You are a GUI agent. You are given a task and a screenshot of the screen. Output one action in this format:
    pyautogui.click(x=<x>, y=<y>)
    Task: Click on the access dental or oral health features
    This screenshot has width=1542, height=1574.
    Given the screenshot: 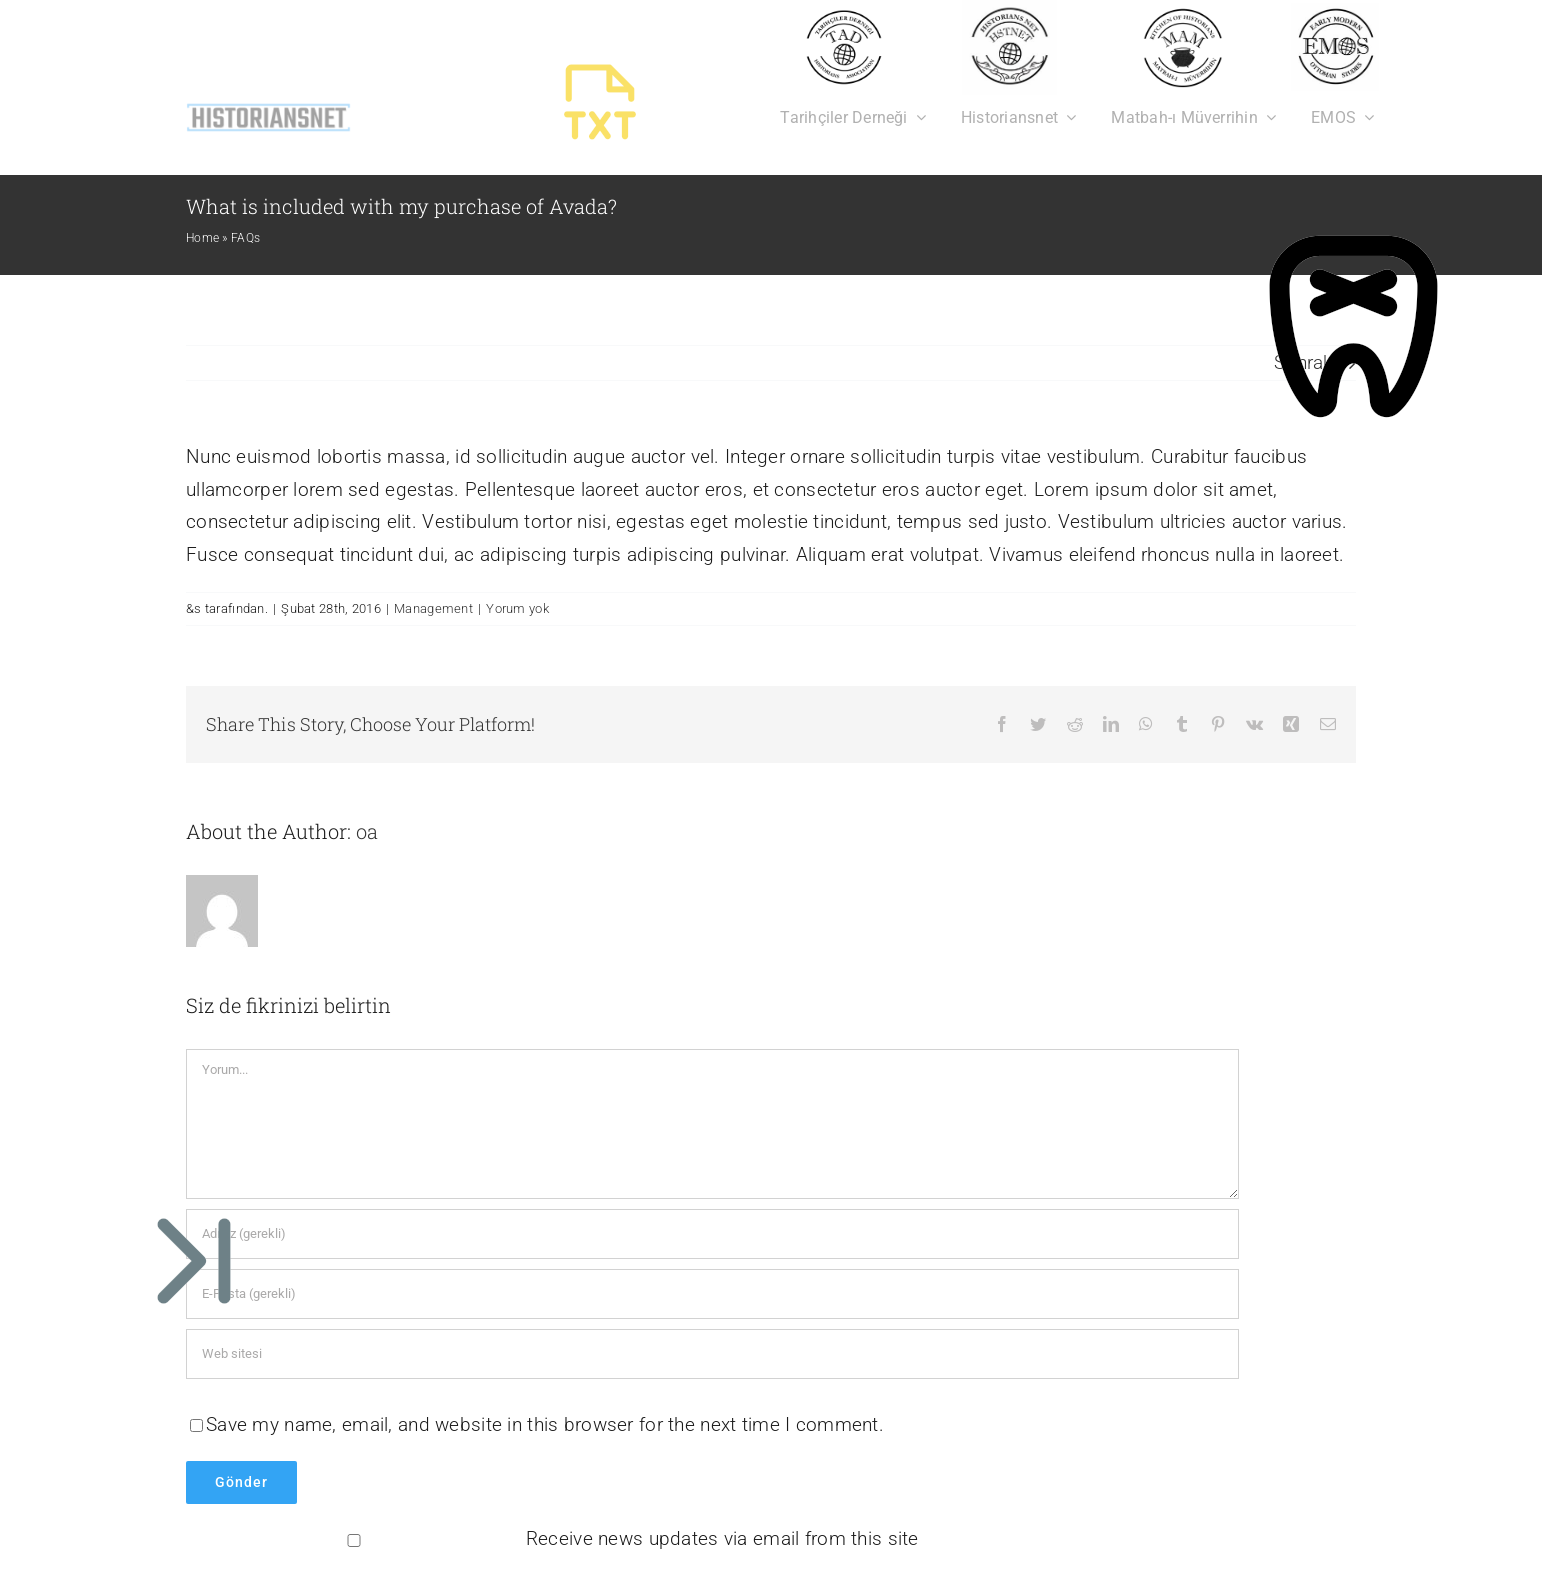 What is the action you would take?
    pyautogui.click(x=1353, y=326)
    